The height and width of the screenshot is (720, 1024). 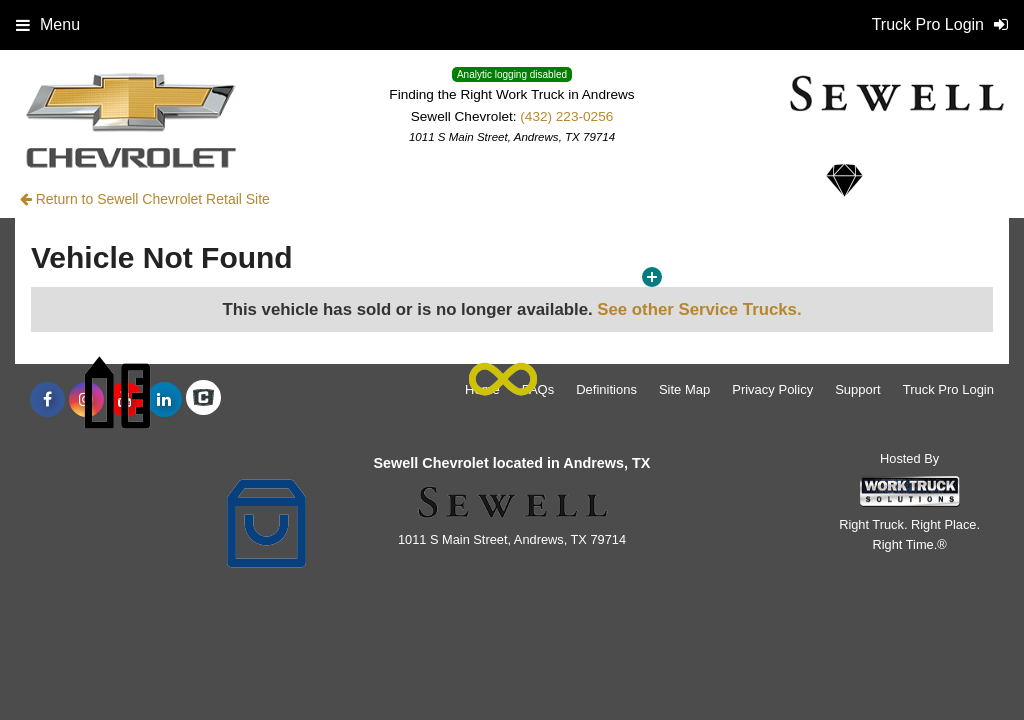 I want to click on add a new item, so click(x=652, y=277).